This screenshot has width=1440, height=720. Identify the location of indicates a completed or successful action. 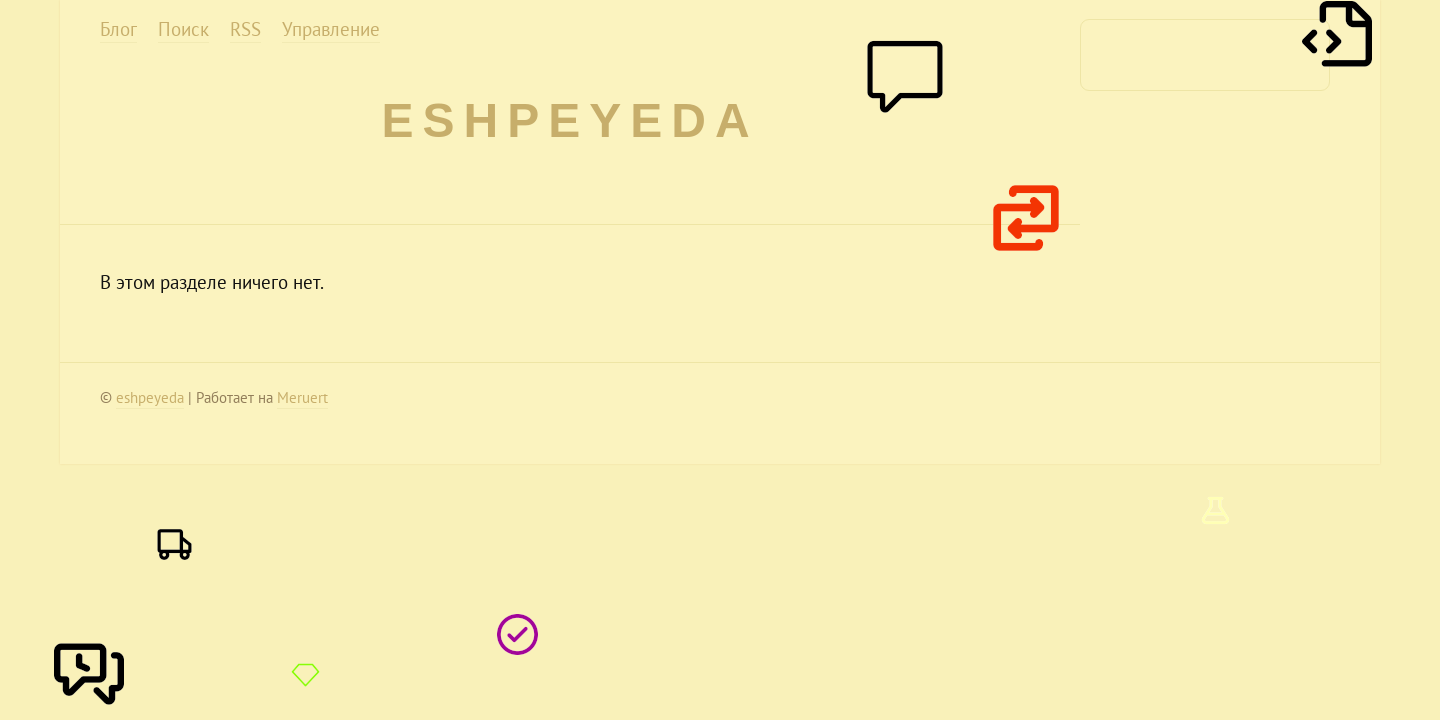
(517, 634).